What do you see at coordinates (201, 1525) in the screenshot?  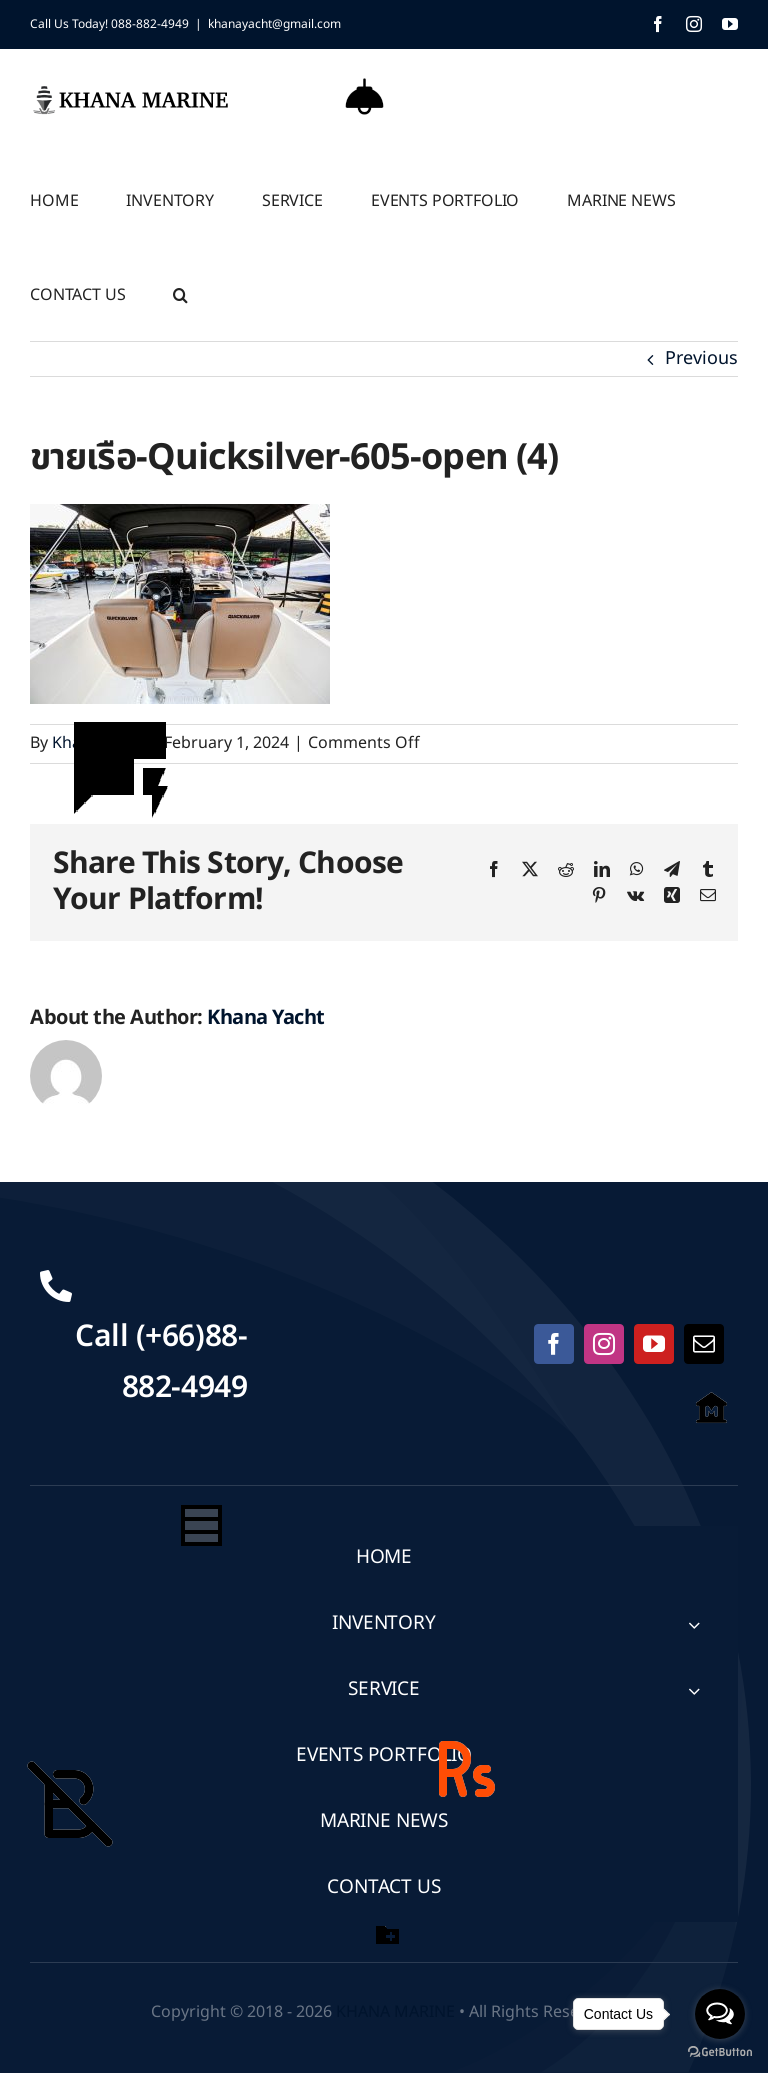 I see `view data in row layout` at bounding box center [201, 1525].